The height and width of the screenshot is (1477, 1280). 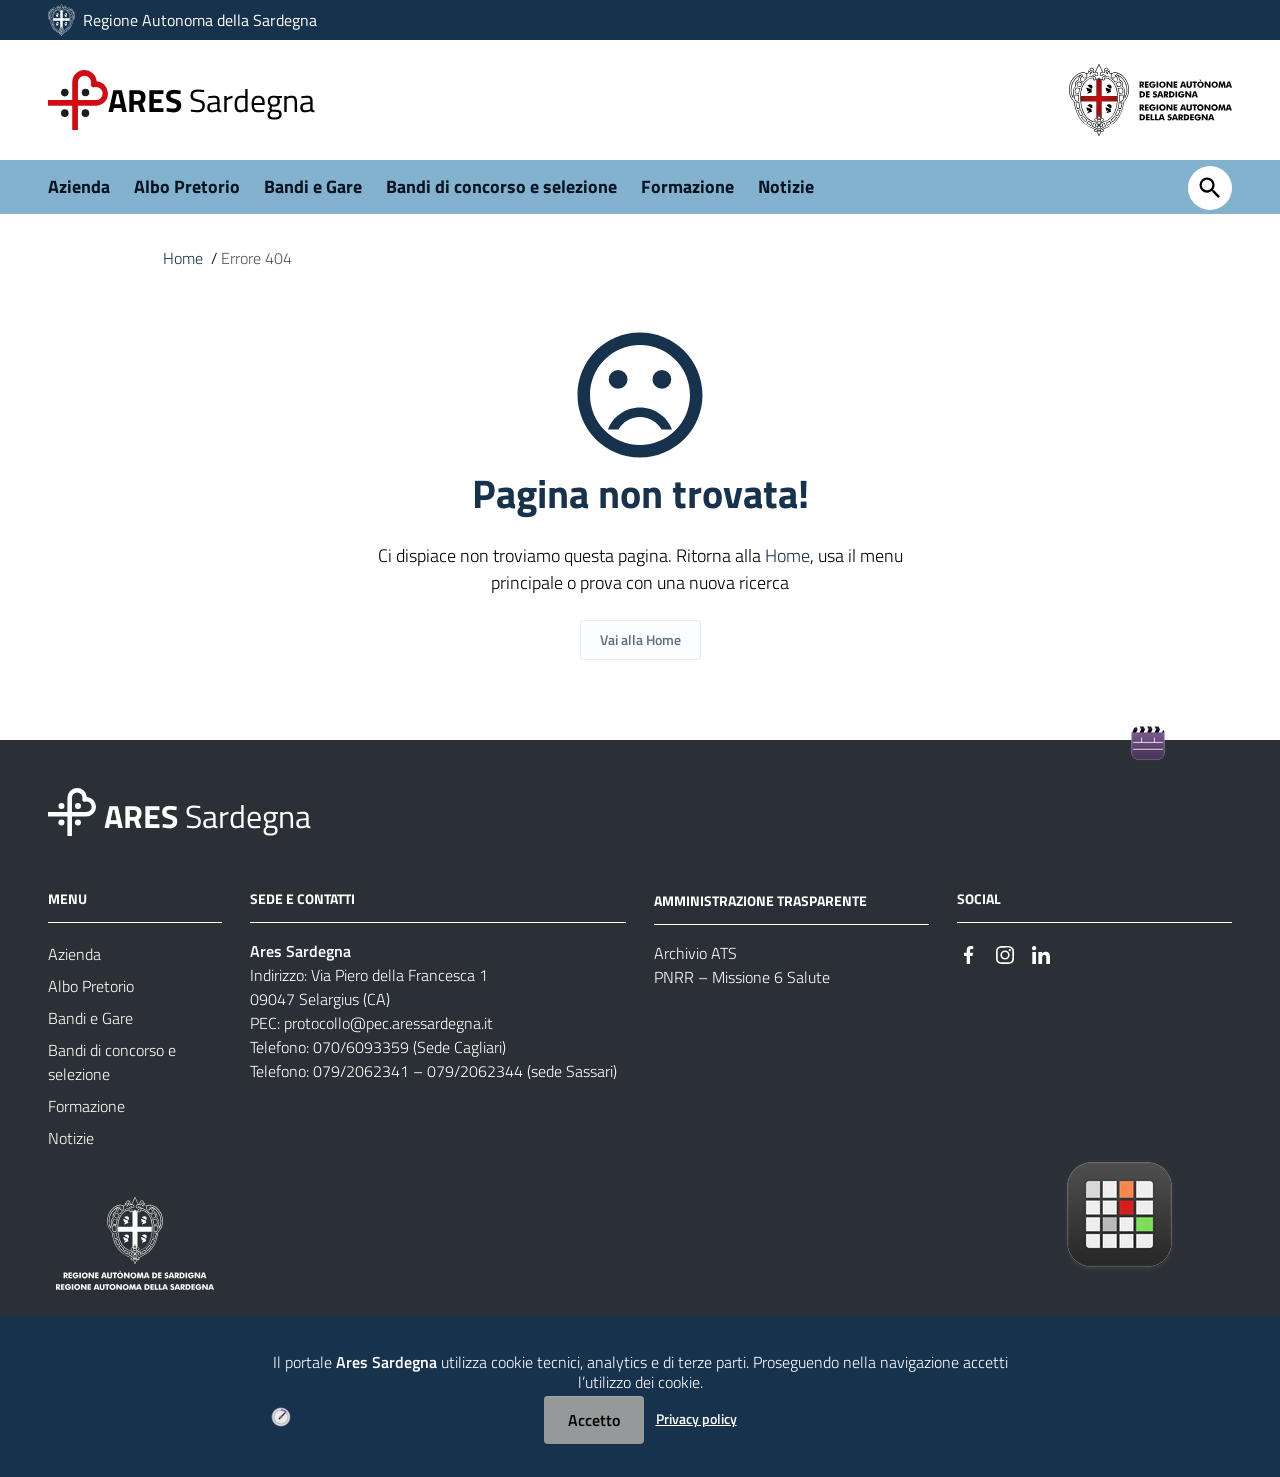 I want to click on open hitori puzzle game, so click(x=1119, y=1214).